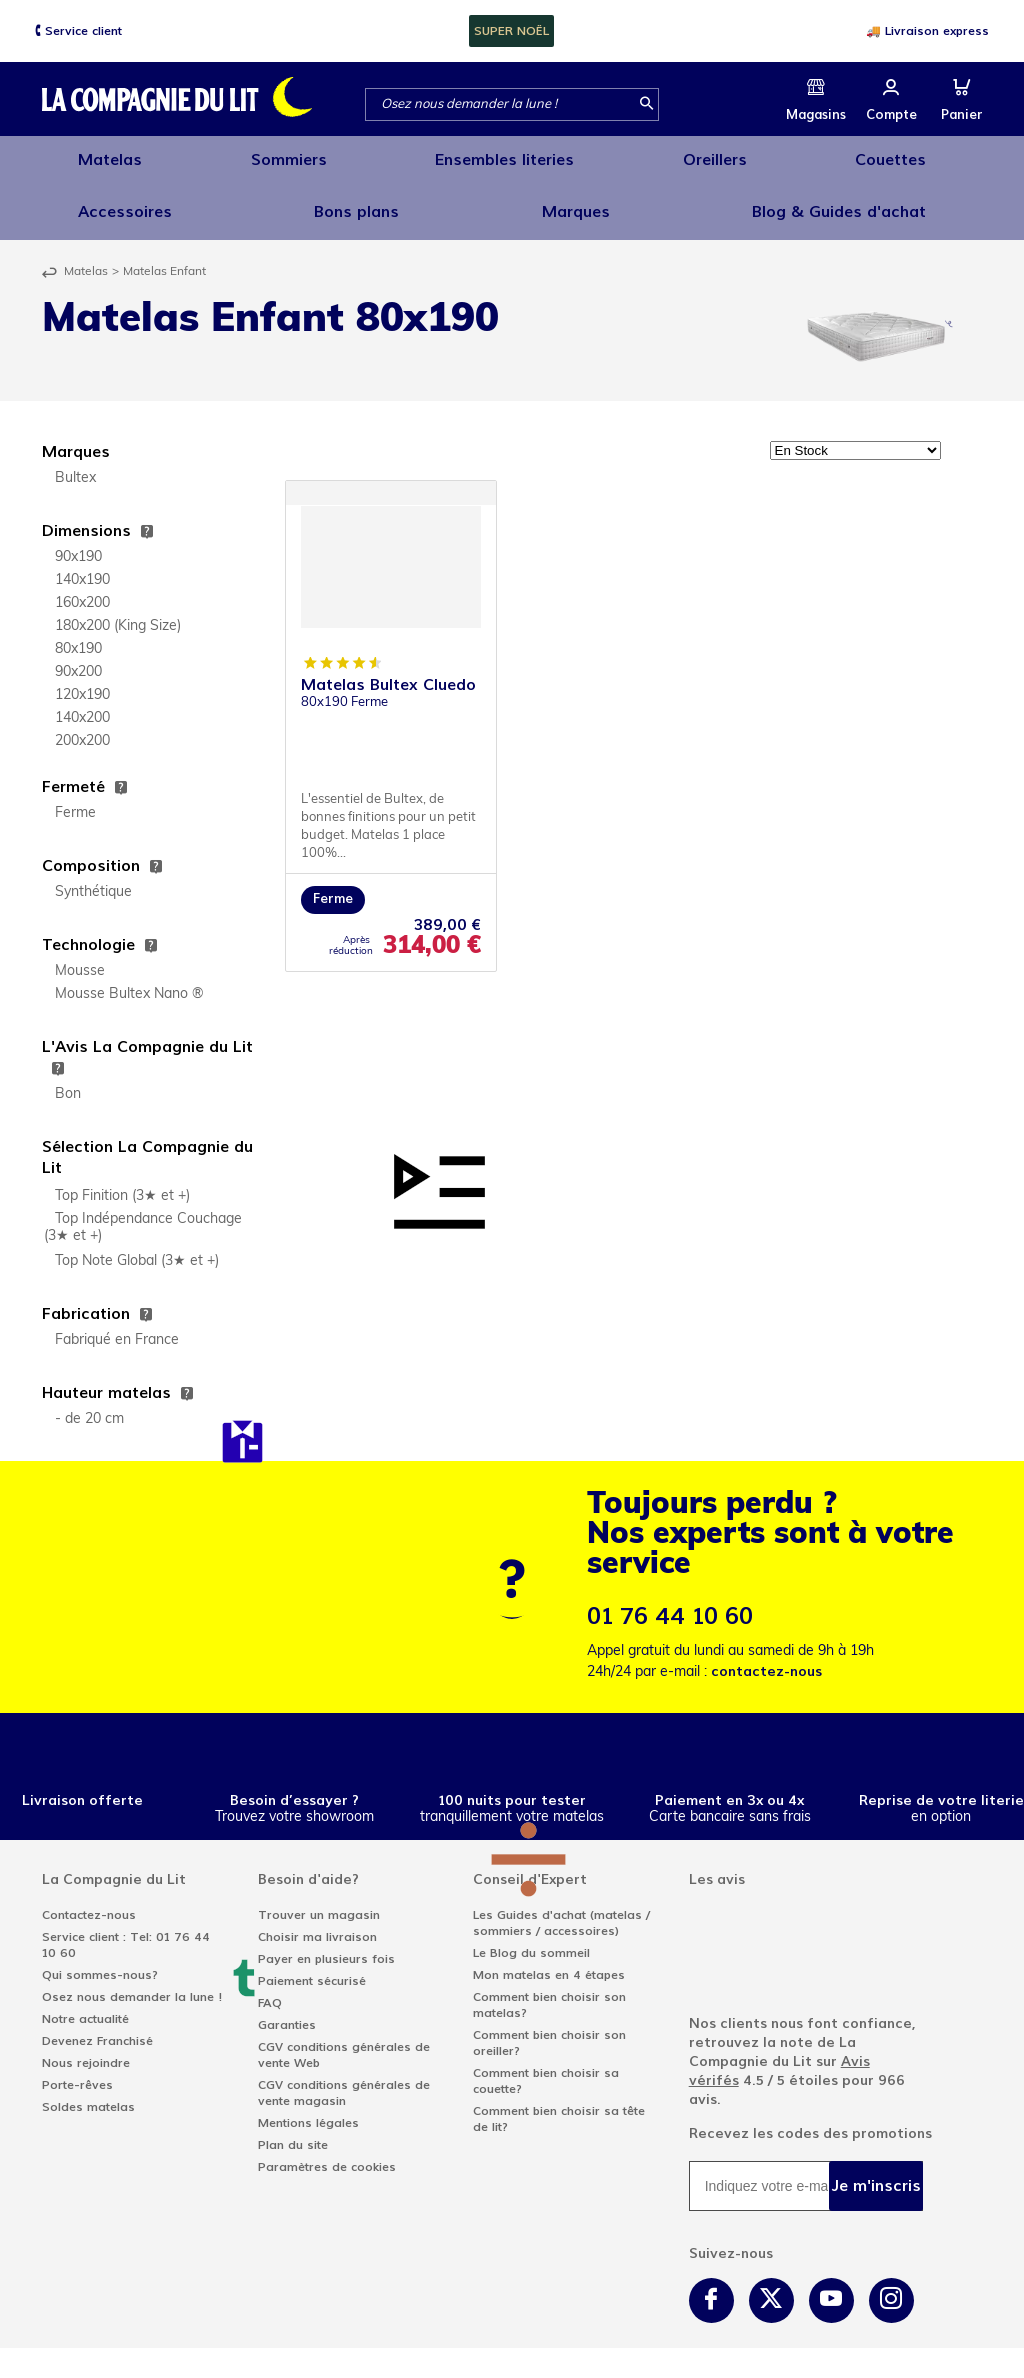 The height and width of the screenshot is (2378, 1024). What do you see at coordinates (528, 1859) in the screenshot?
I see `perform division calculation` at bounding box center [528, 1859].